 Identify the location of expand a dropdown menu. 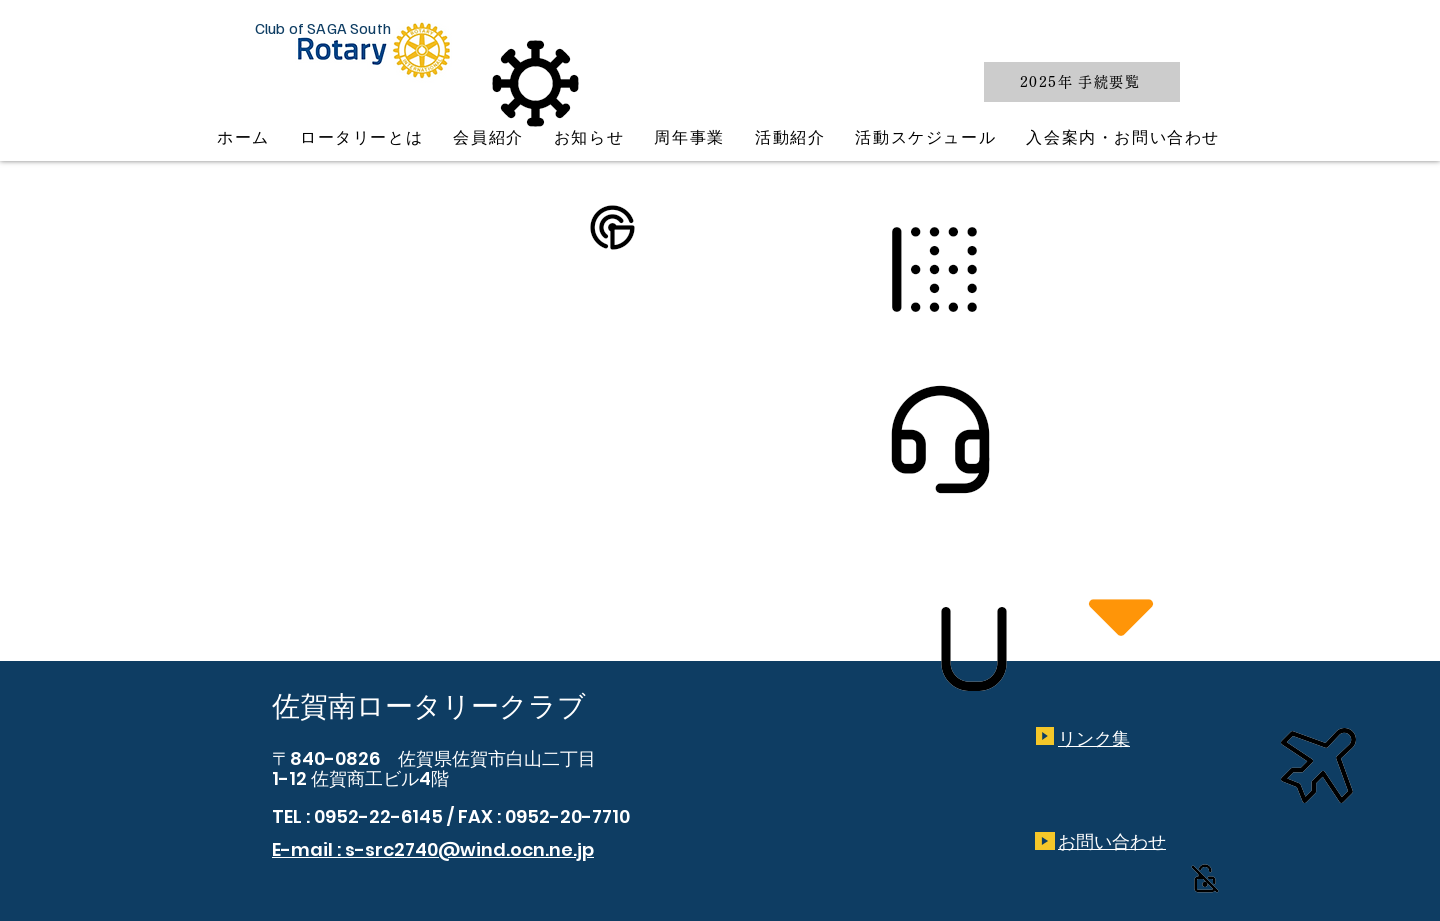
(1121, 613).